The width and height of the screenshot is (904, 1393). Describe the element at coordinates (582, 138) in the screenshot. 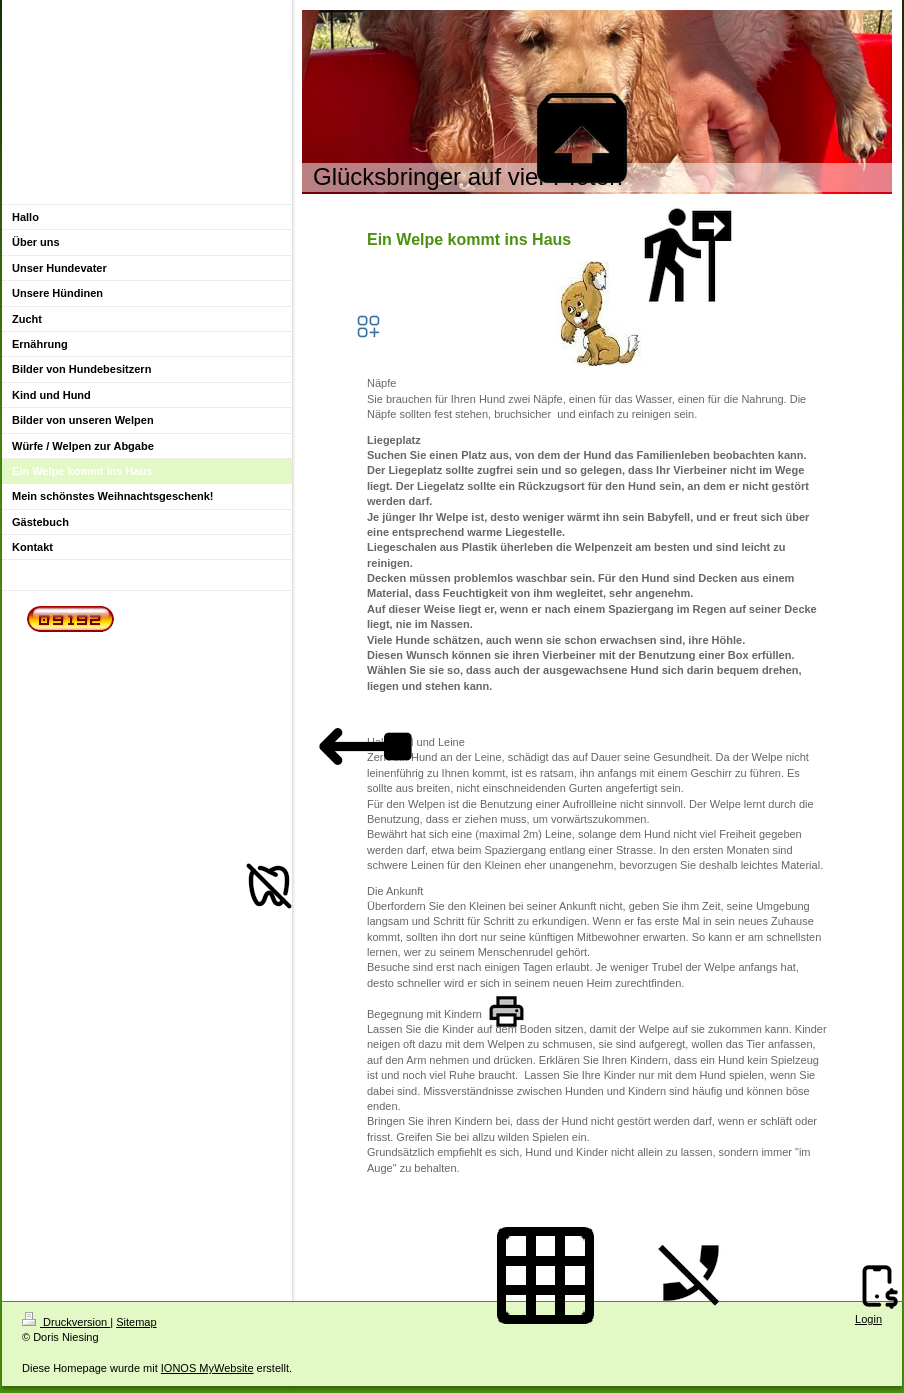

I see `restore item from archive` at that location.